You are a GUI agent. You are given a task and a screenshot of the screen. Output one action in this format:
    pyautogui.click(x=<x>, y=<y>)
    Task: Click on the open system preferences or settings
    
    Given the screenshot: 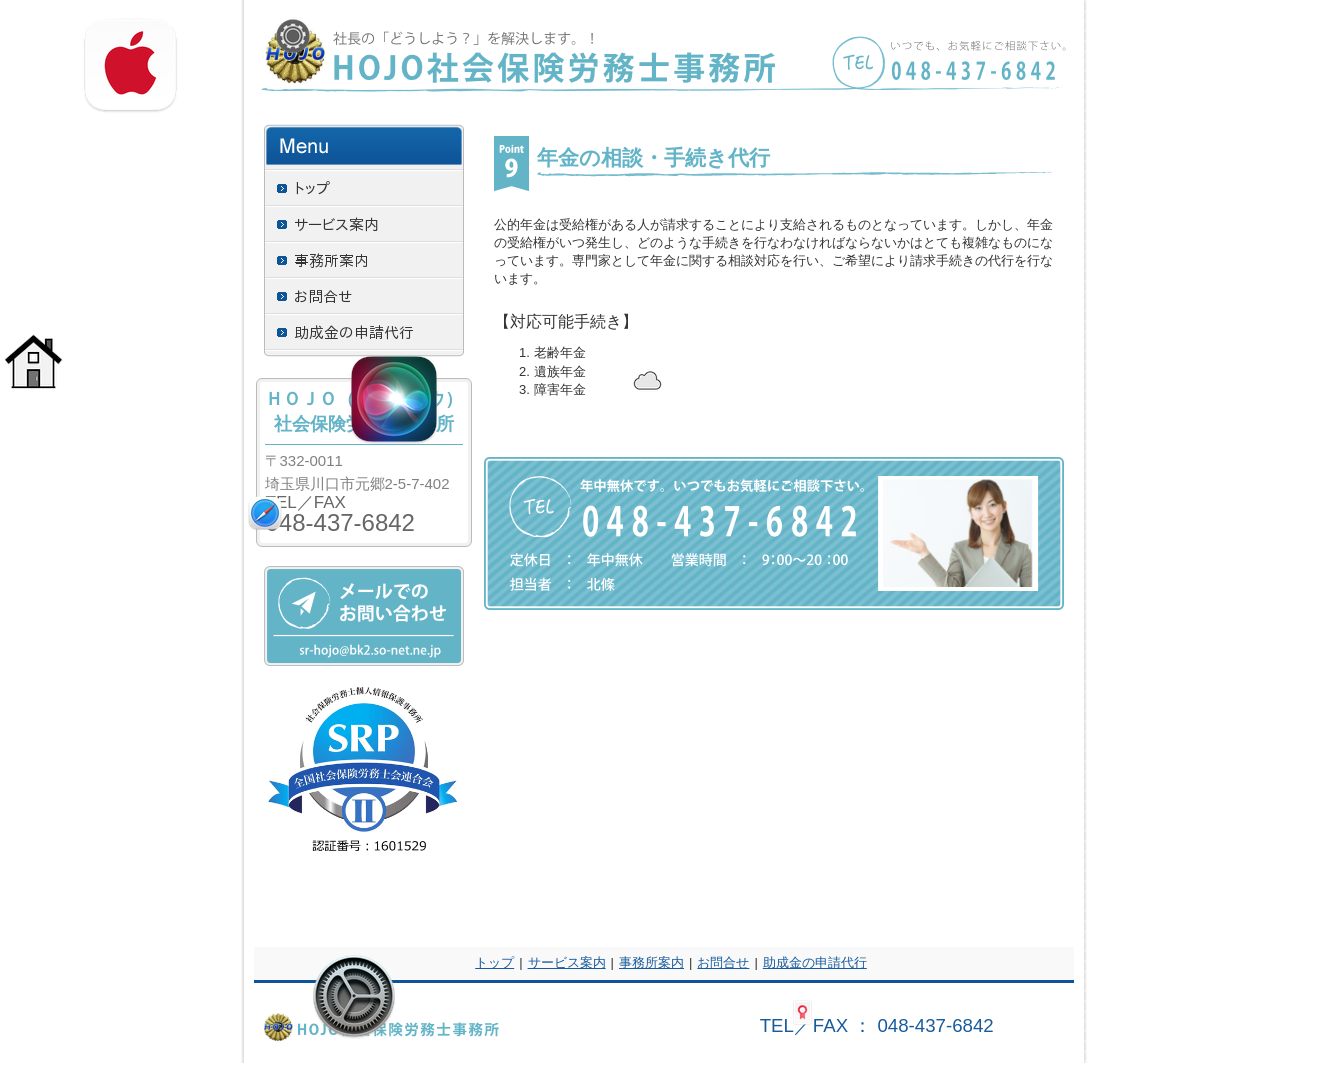 What is the action you would take?
    pyautogui.click(x=354, y=996)
    